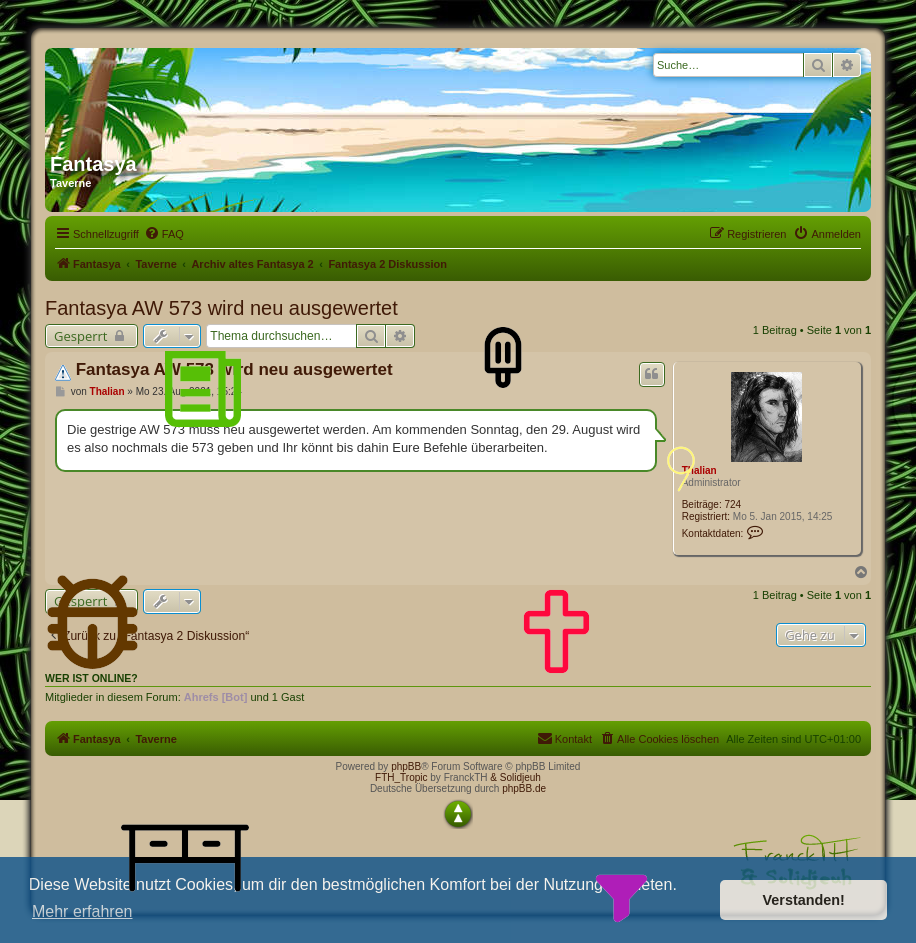 Image resolution: width=916 pixels, height=943 pixels. Describe the element at coordinates (503, 357) in the screenshot. I see `indicates frozen treats or ice cream category` at that location.